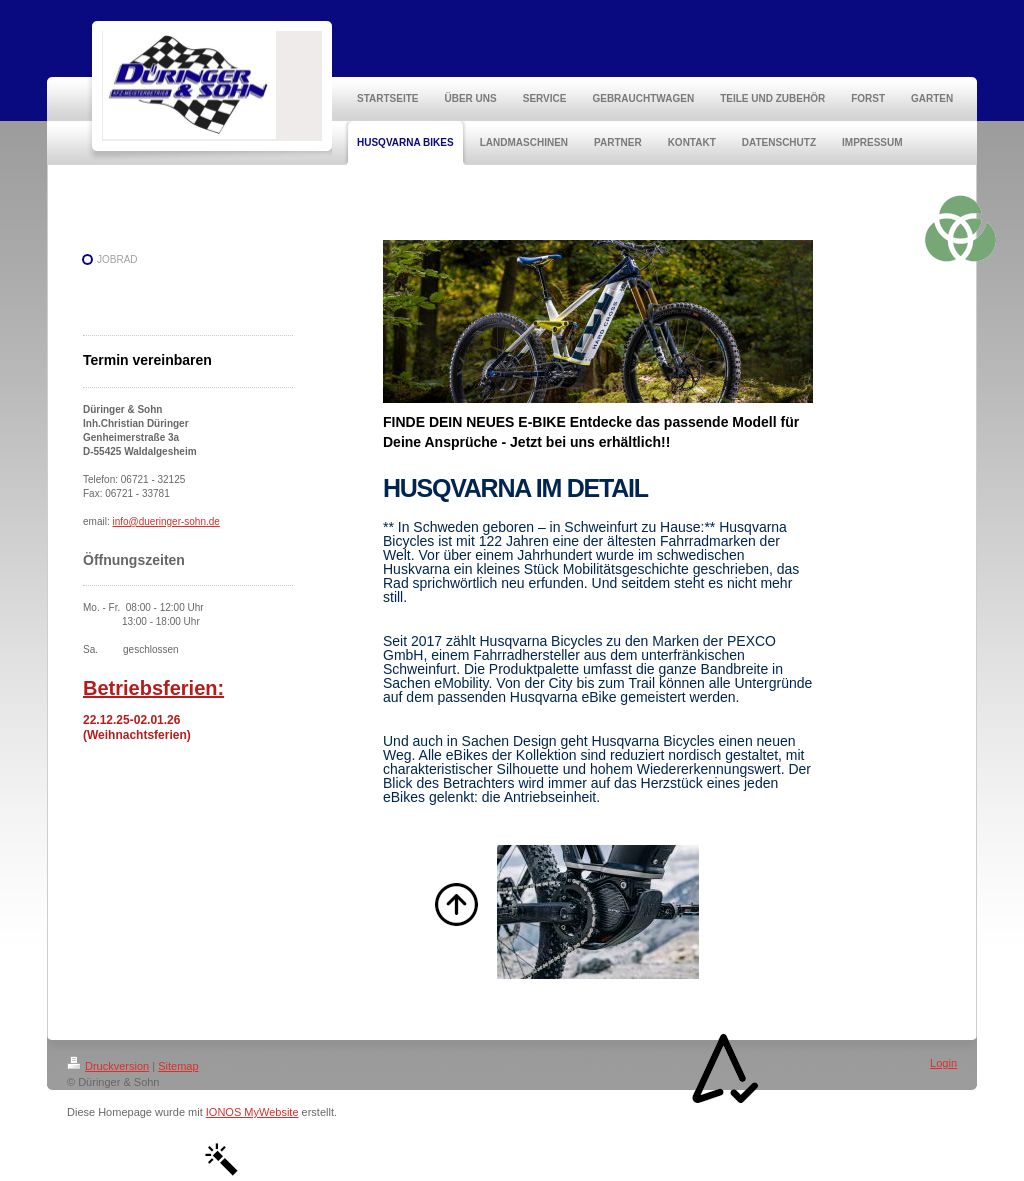 The height and width of the screenshot is (1181, 1024). Describe the element at coordinates (221, 1159) in the screenshot. I see `apply auto-enhance or magic adjustments` at that location.